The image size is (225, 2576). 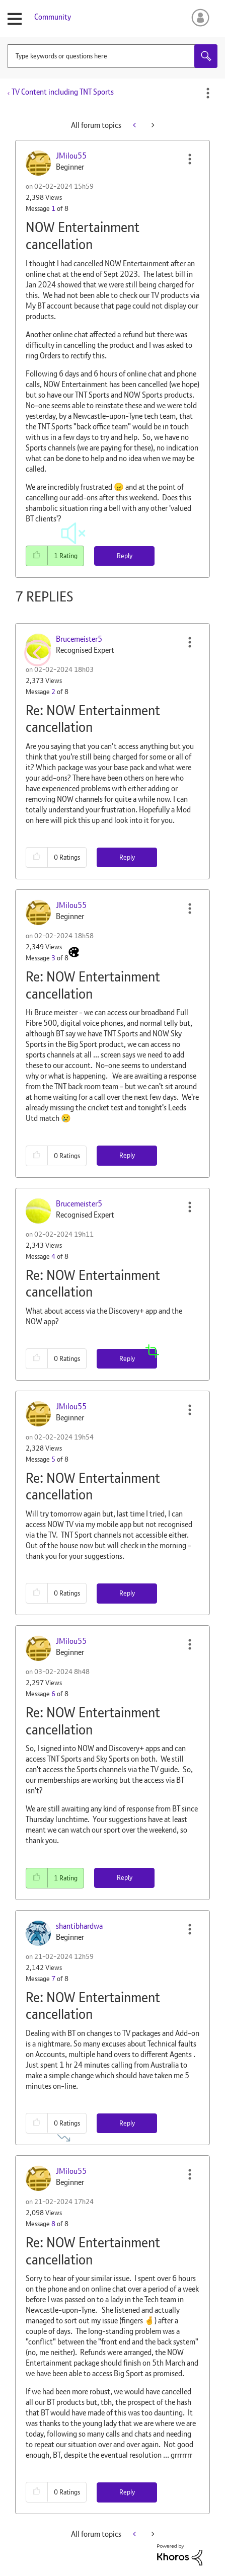 I want to click on crop an image or photo, so click(x=152, y=1351).